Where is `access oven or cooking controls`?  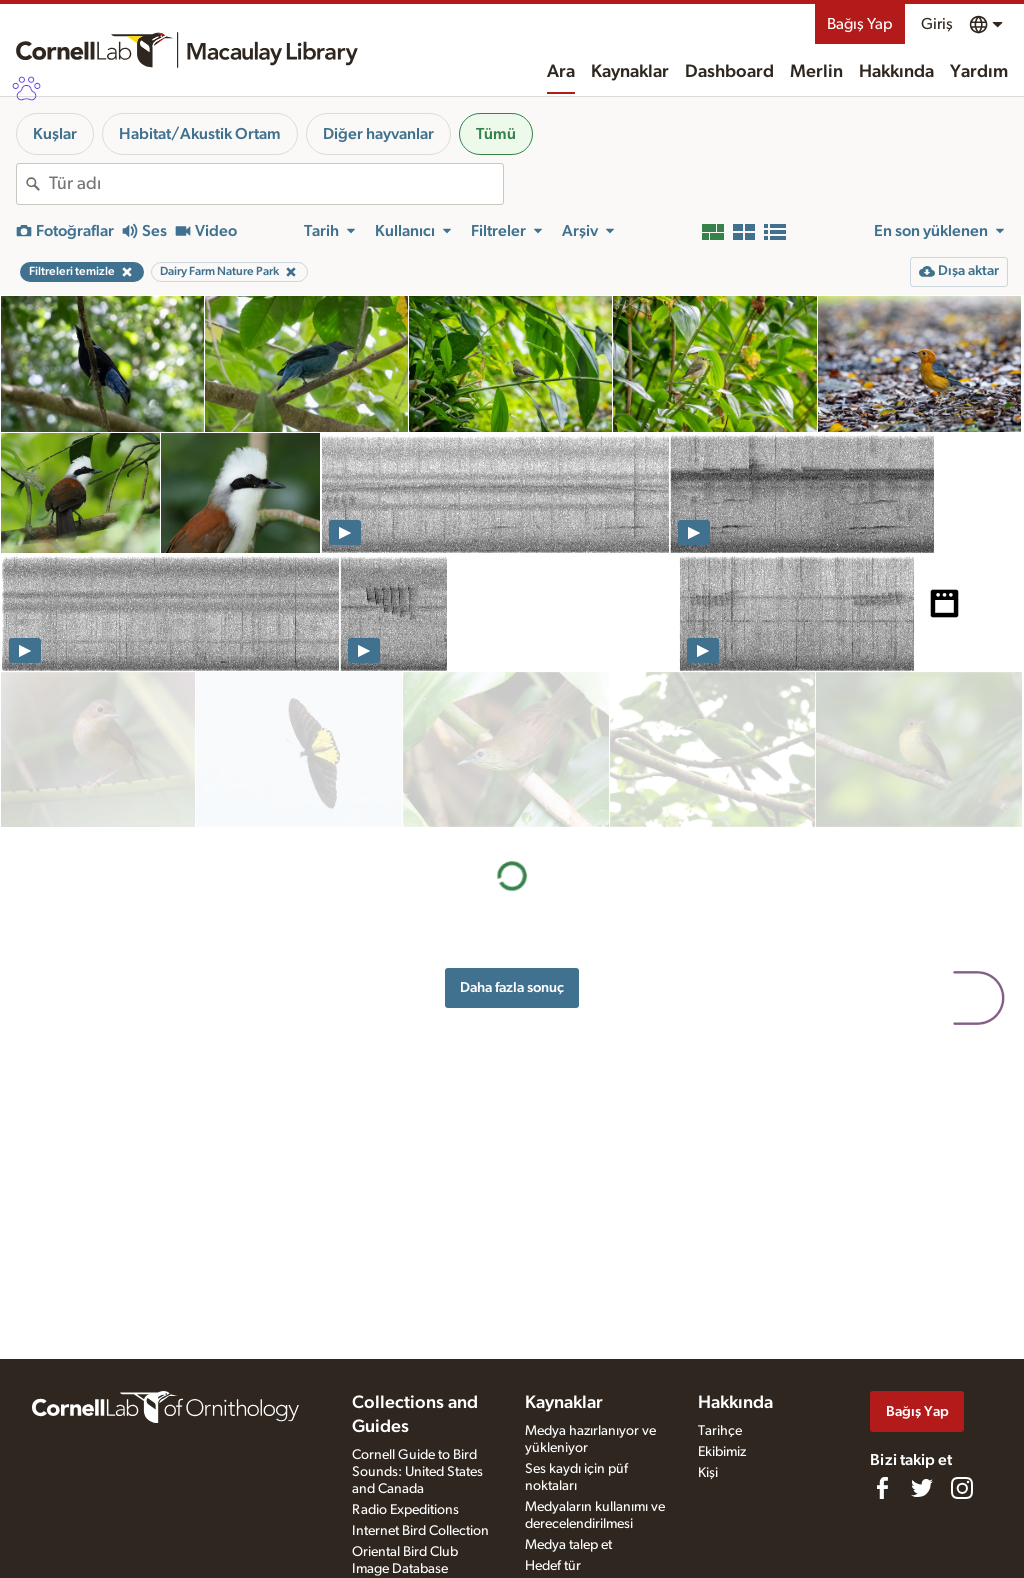
access oven or cooking controls is located at coordinates (944, 603).